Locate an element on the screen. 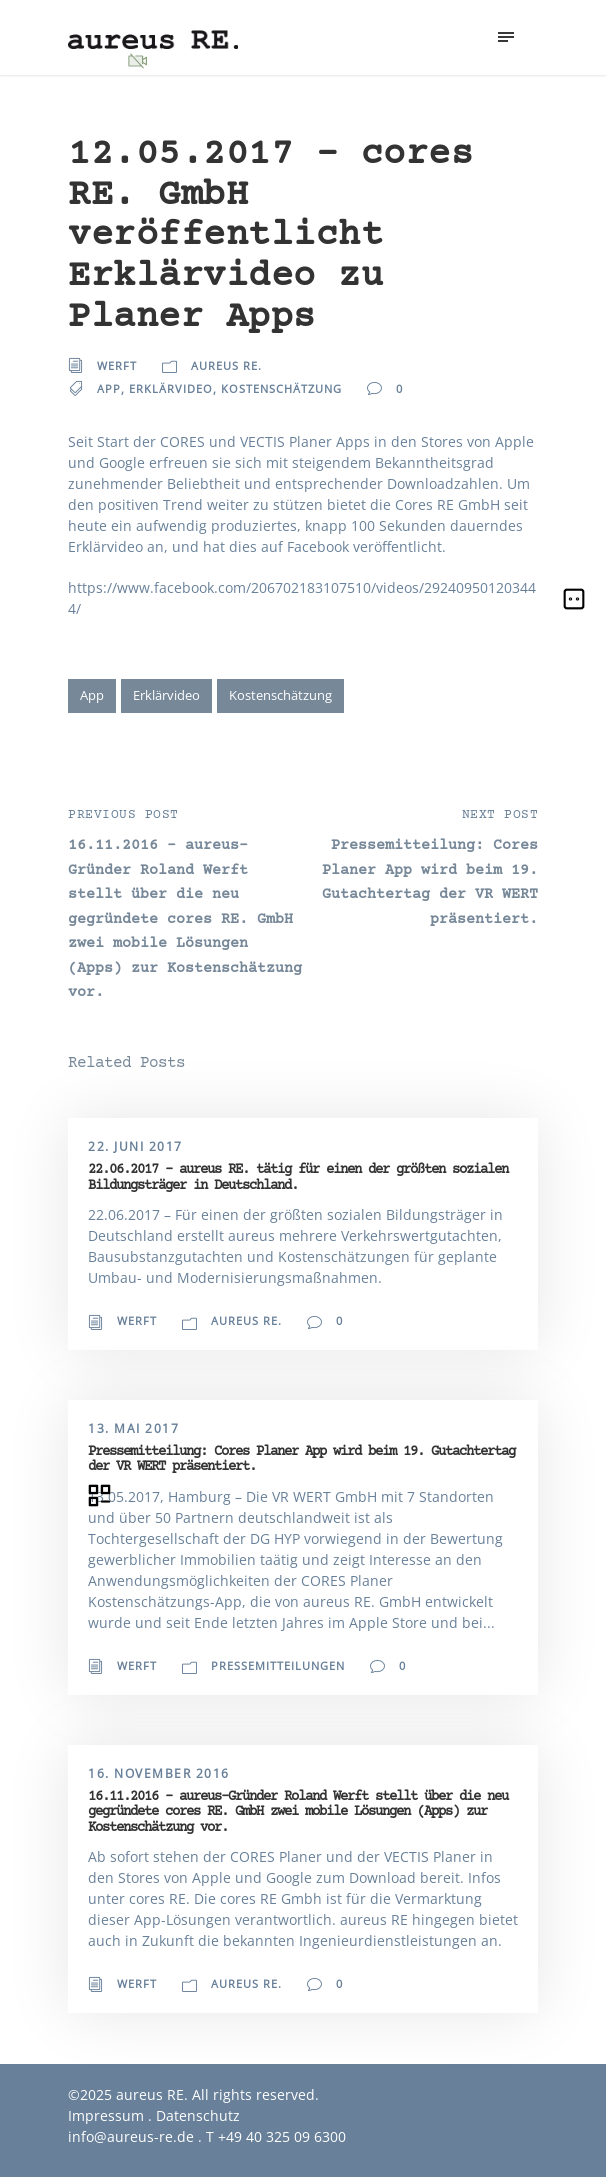 The width and height of the screenshot is (606, 2177). remove a category from the list is located at coordinates (99, 1495).